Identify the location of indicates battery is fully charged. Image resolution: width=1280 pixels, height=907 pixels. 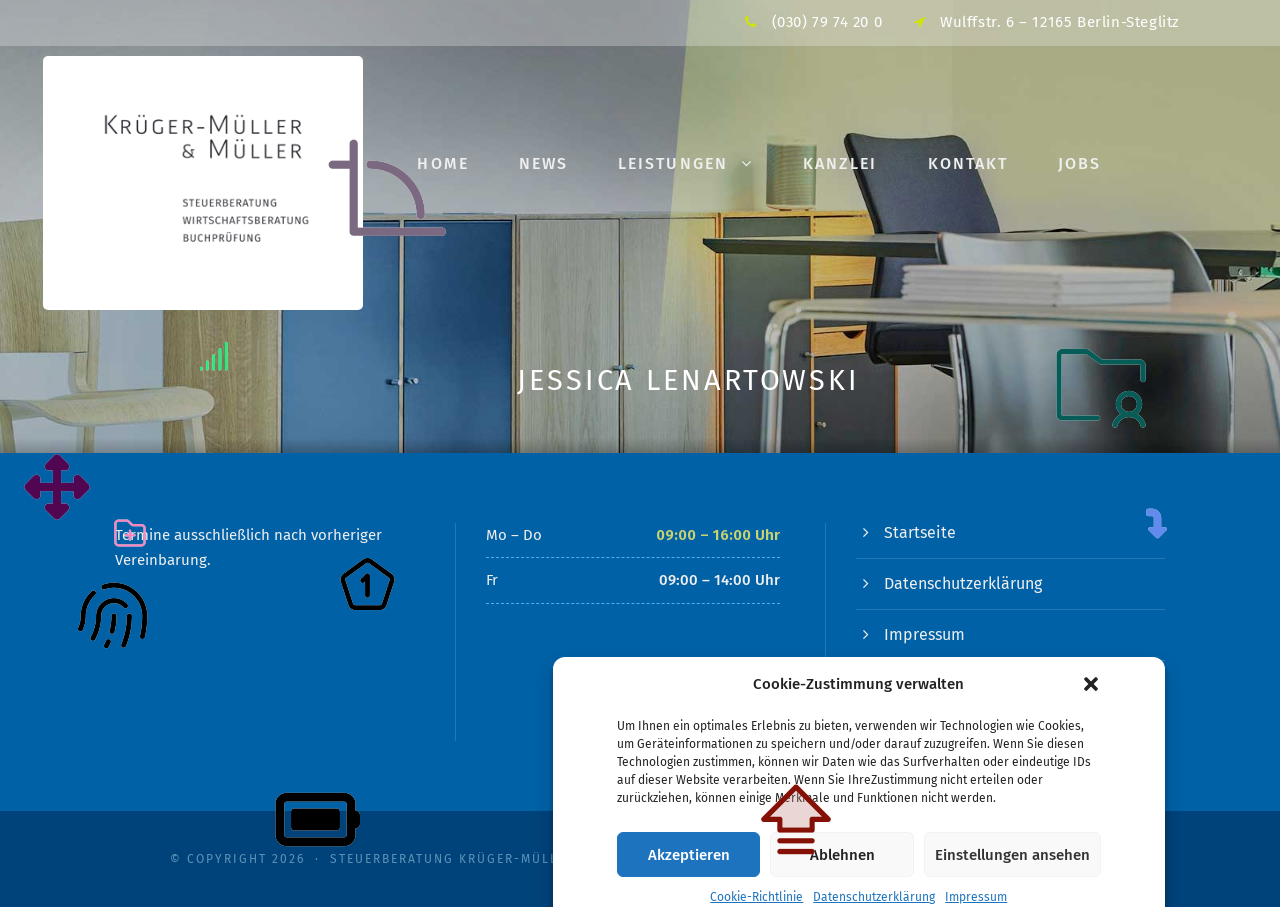
(315, 819).